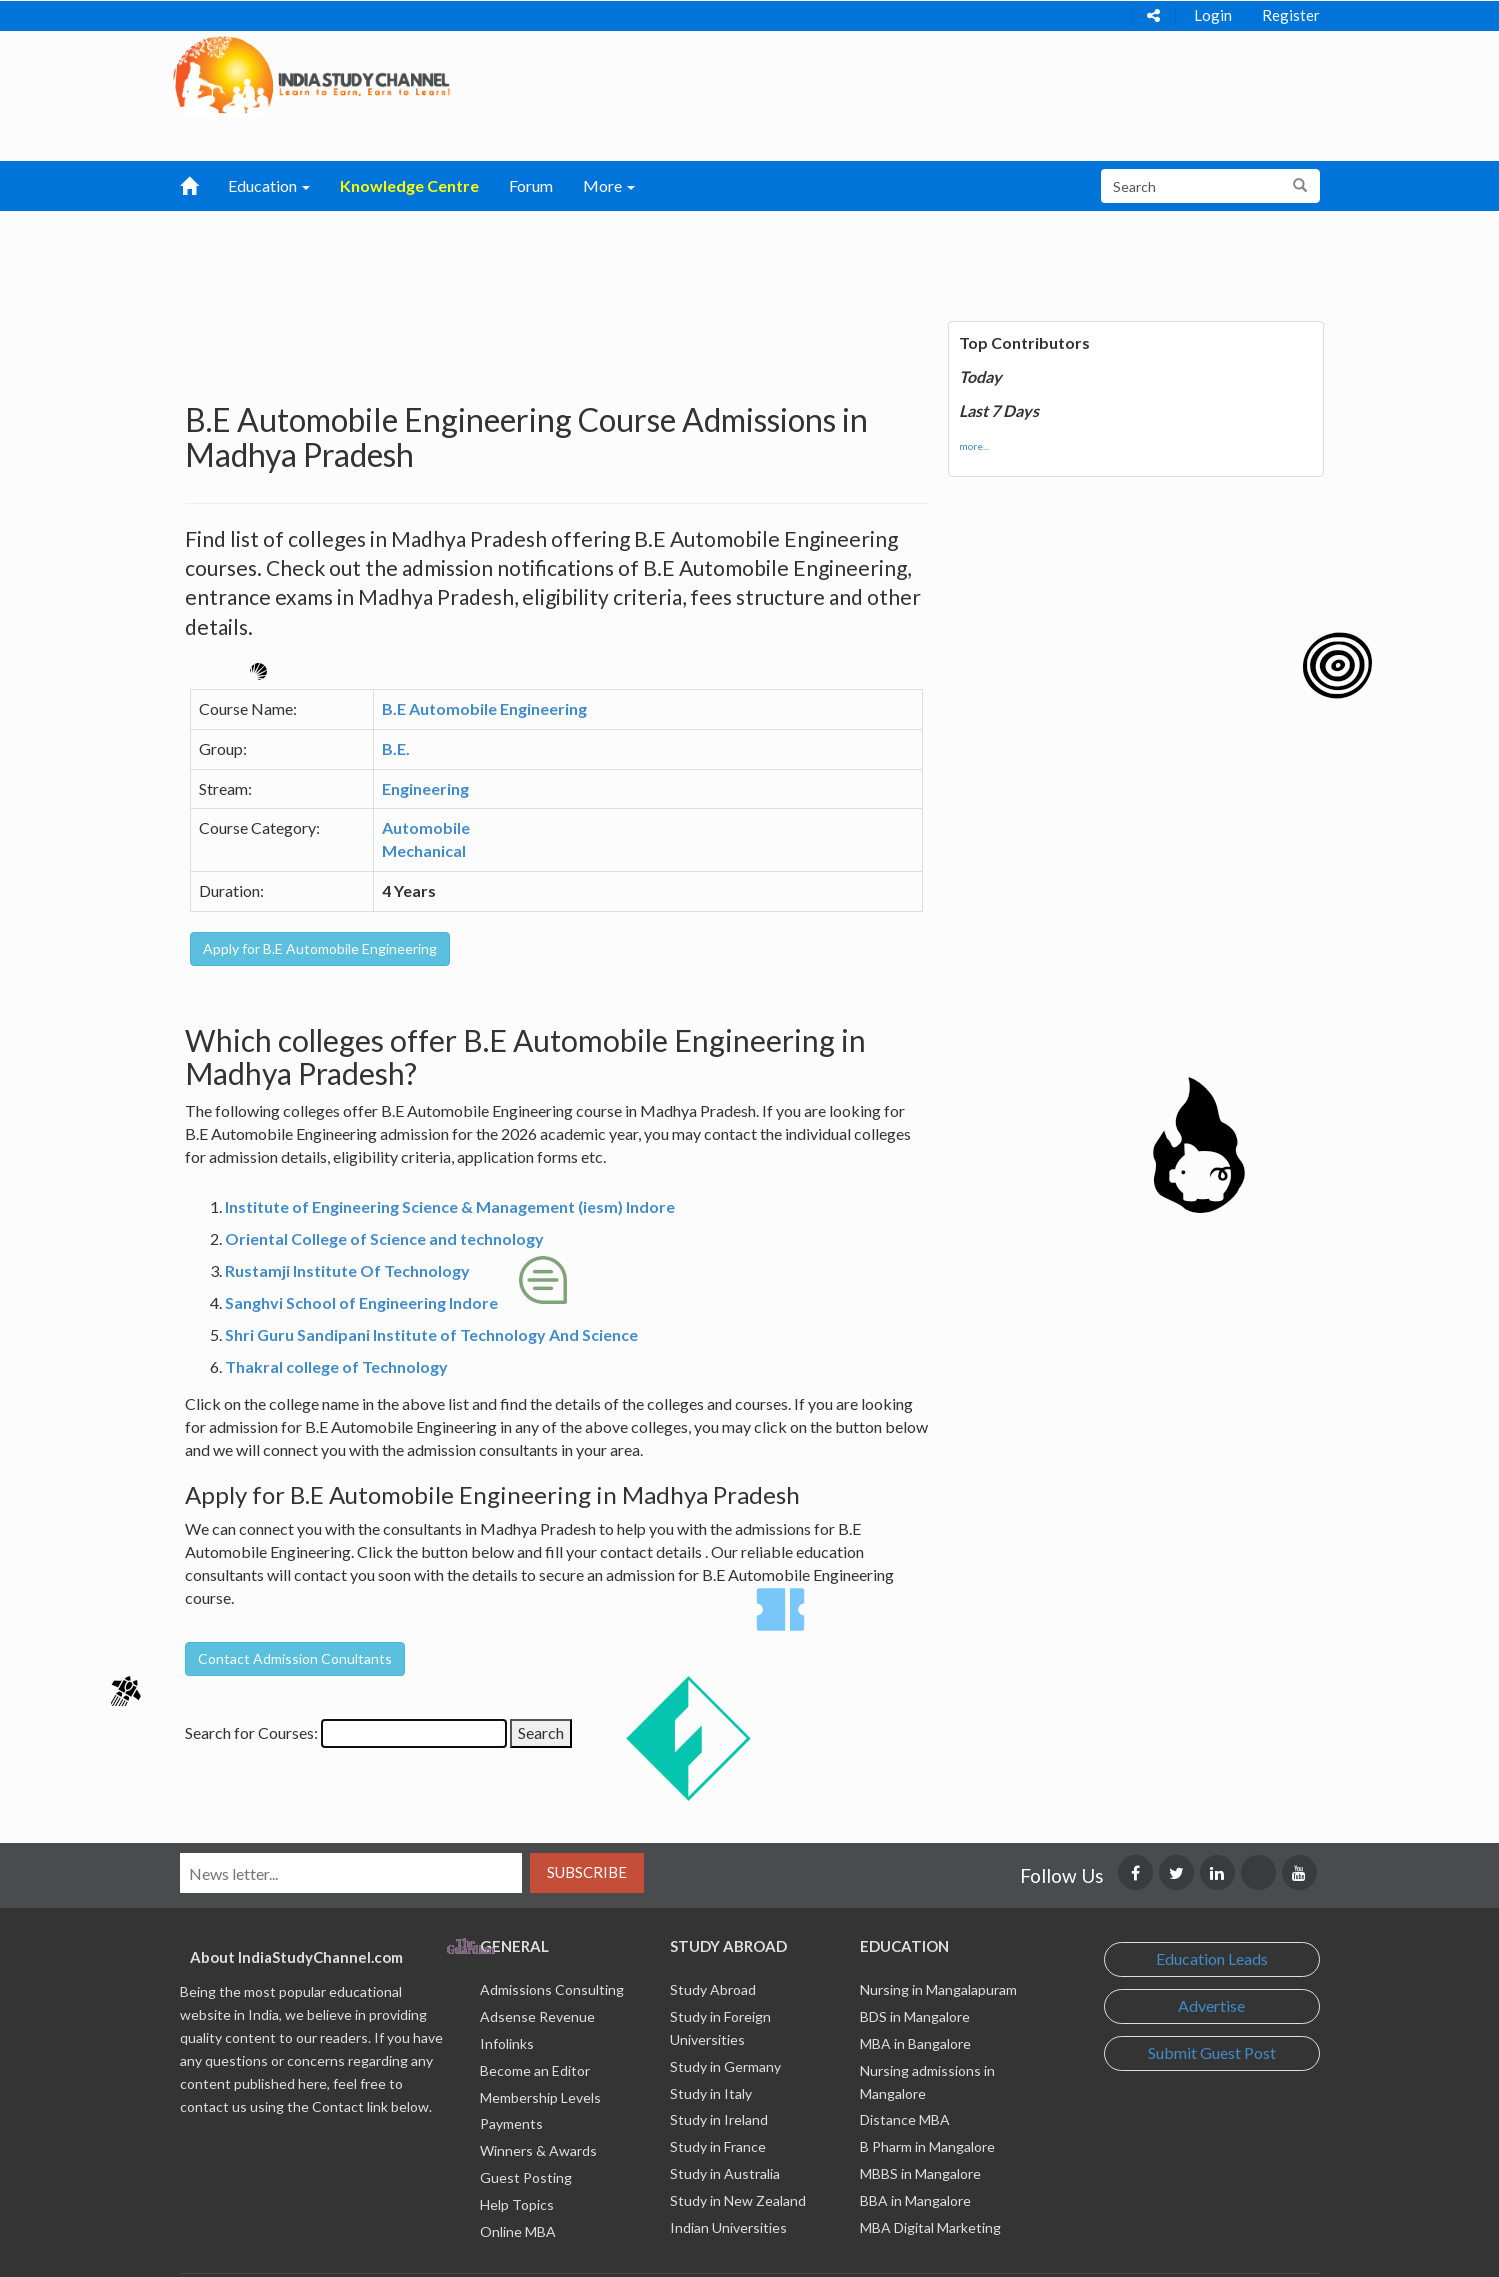  What do you see at coordinates (780, 1609) in the screenshot?
I see `view available coupons or discounts` at bounding box center [780, 1609].